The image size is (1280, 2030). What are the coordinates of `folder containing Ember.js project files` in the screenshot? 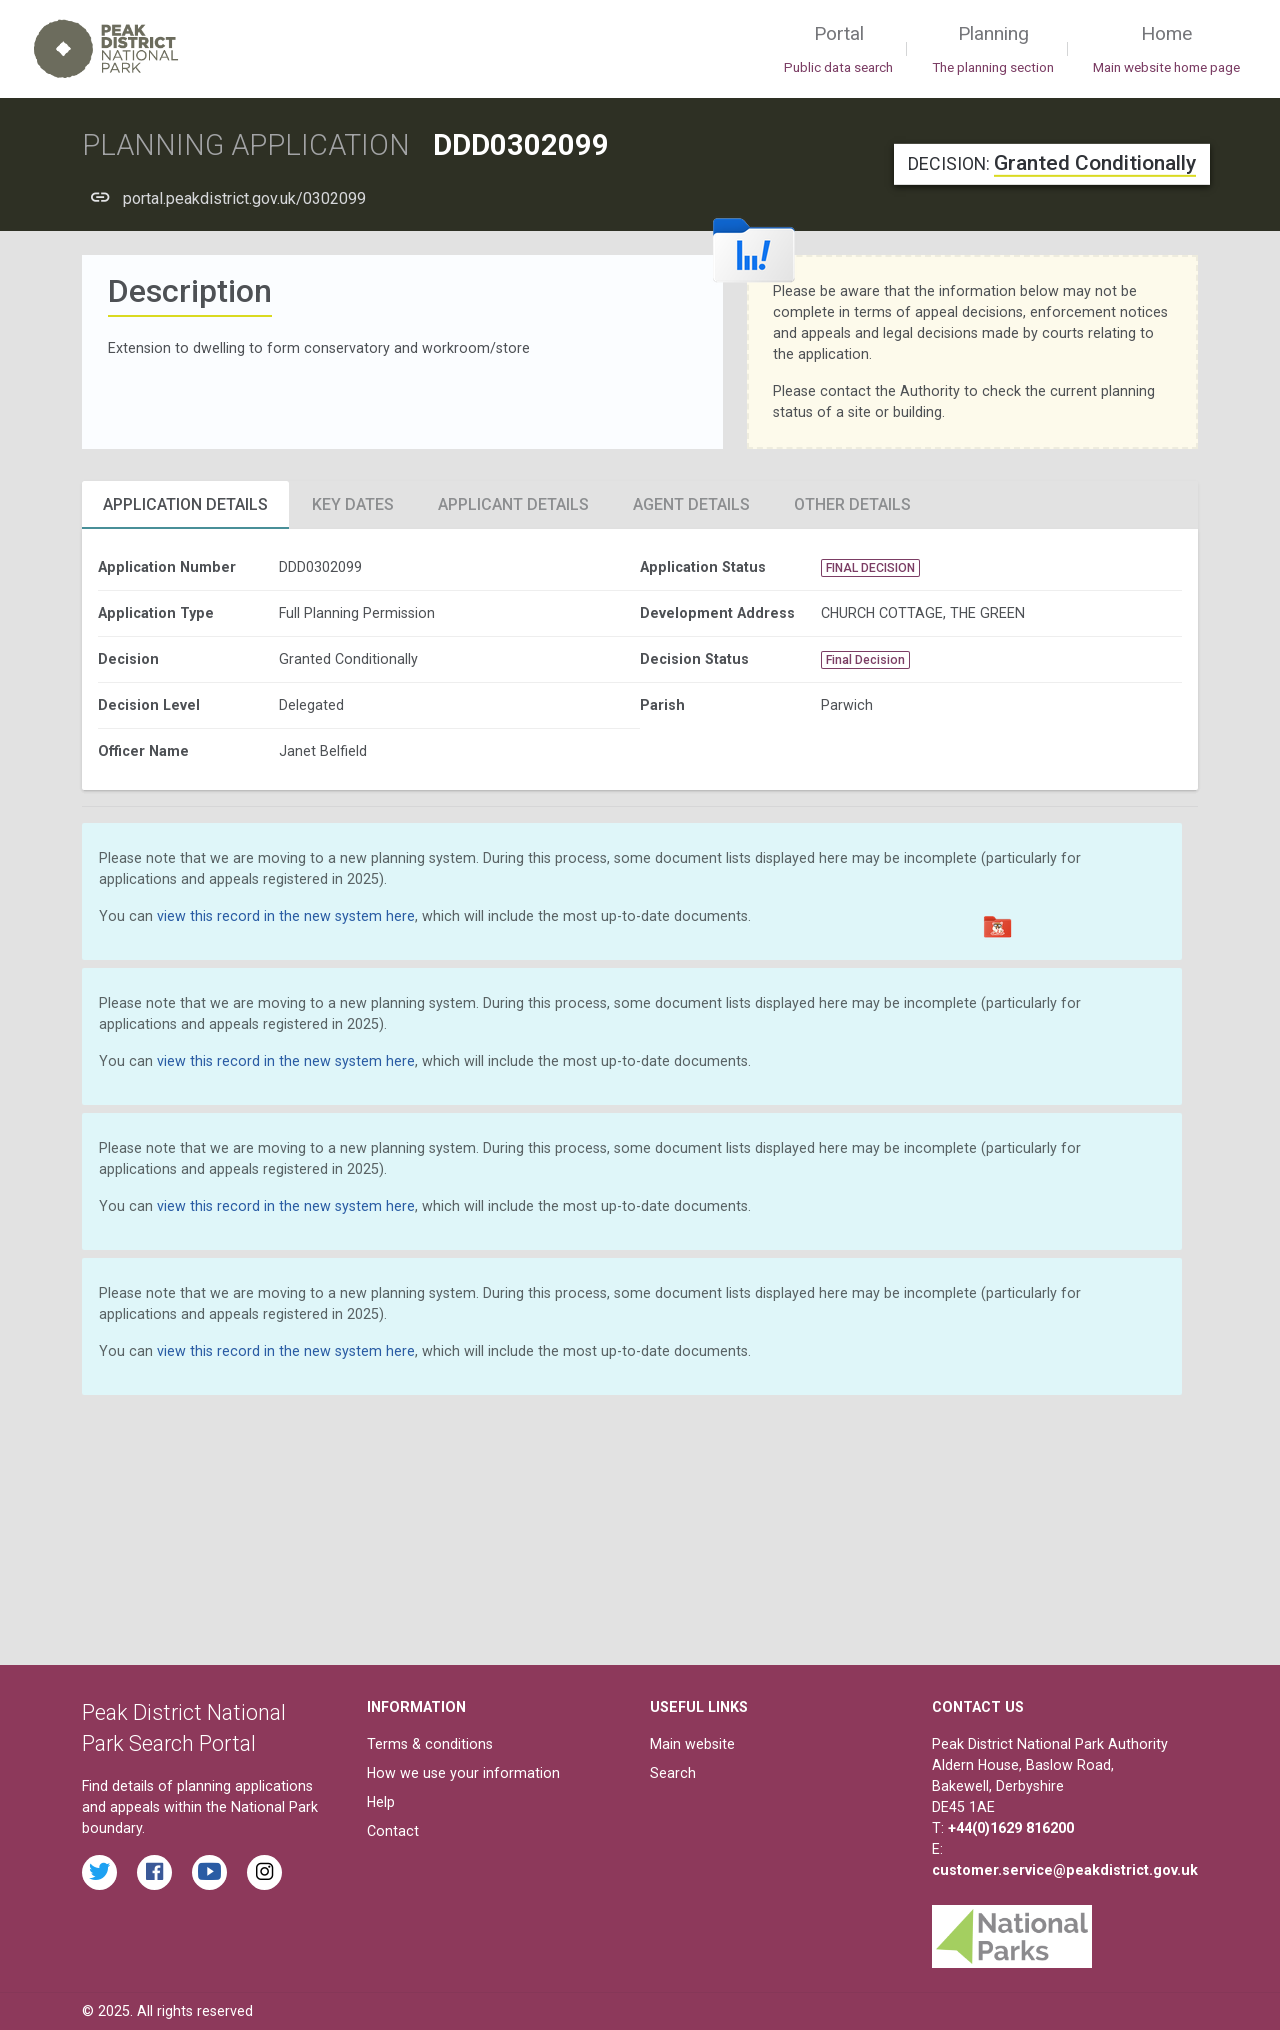 It's located at (997, 927).